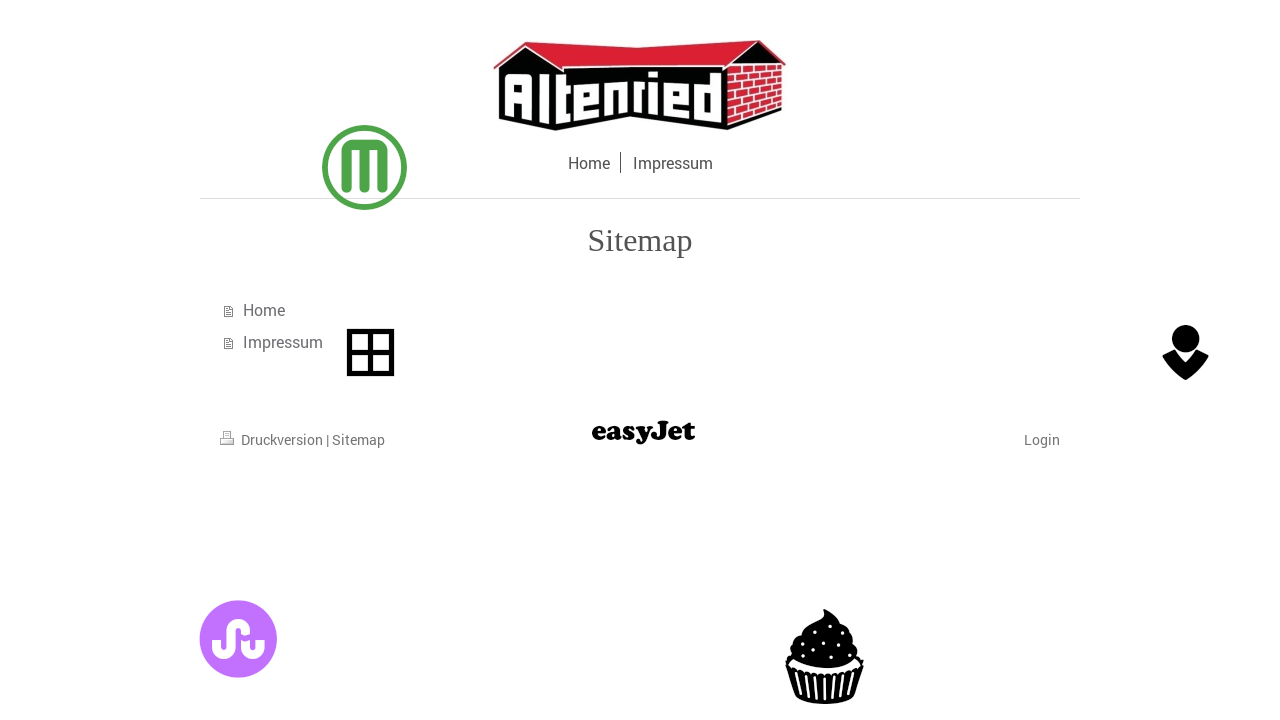 The image size is (1280, 720). Describe the element at coordinates (824, 656) in the screenshot. I see `vanilla extract css framework logo` at that location.